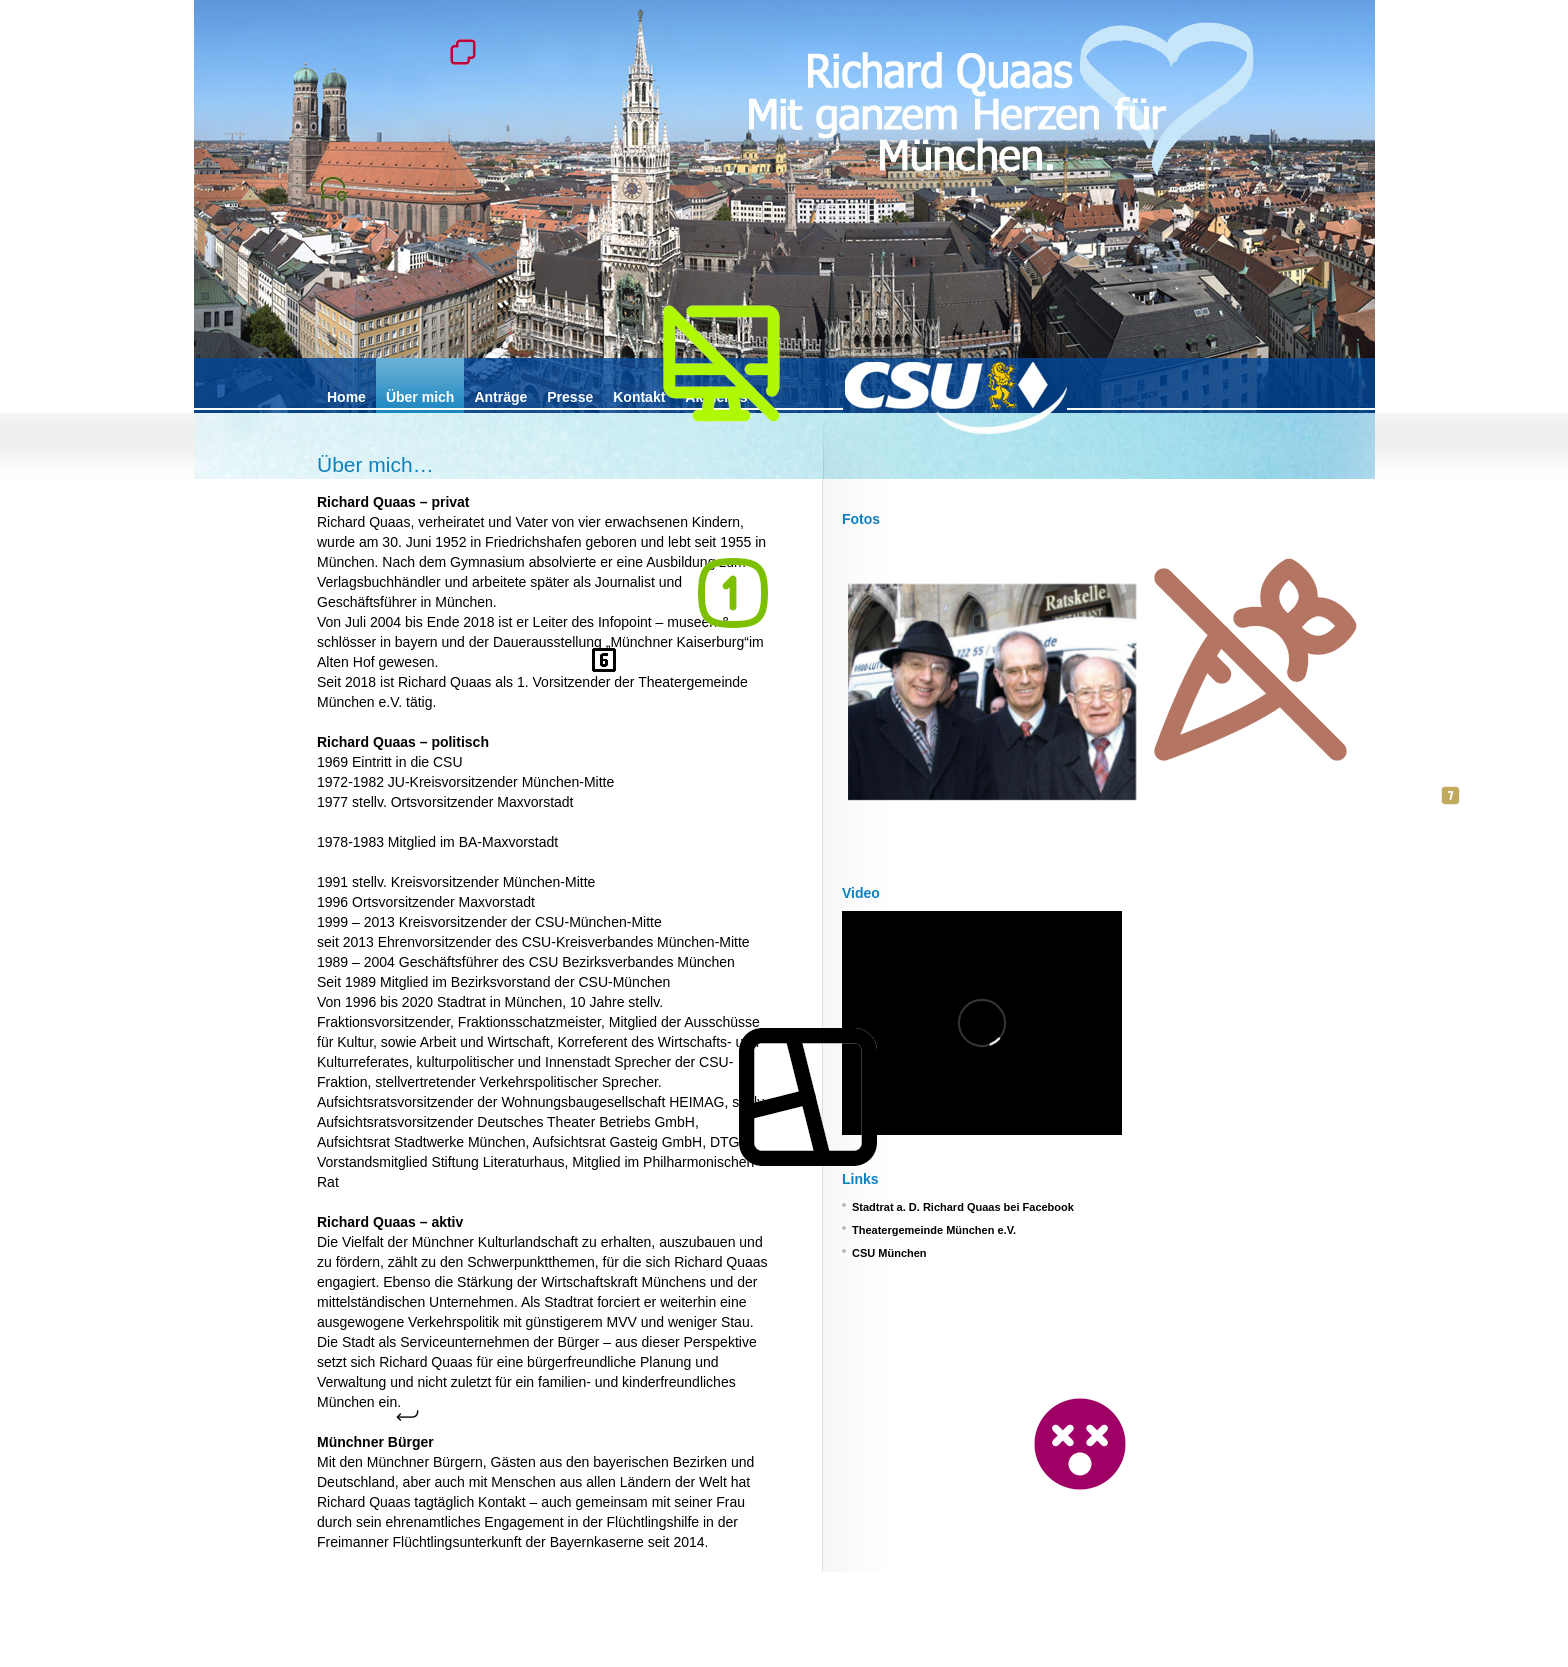  What do you see at coordinates (463, 52) in the screenshot?
I see `combine or merge selected layers` at bounding box center [463, 52].